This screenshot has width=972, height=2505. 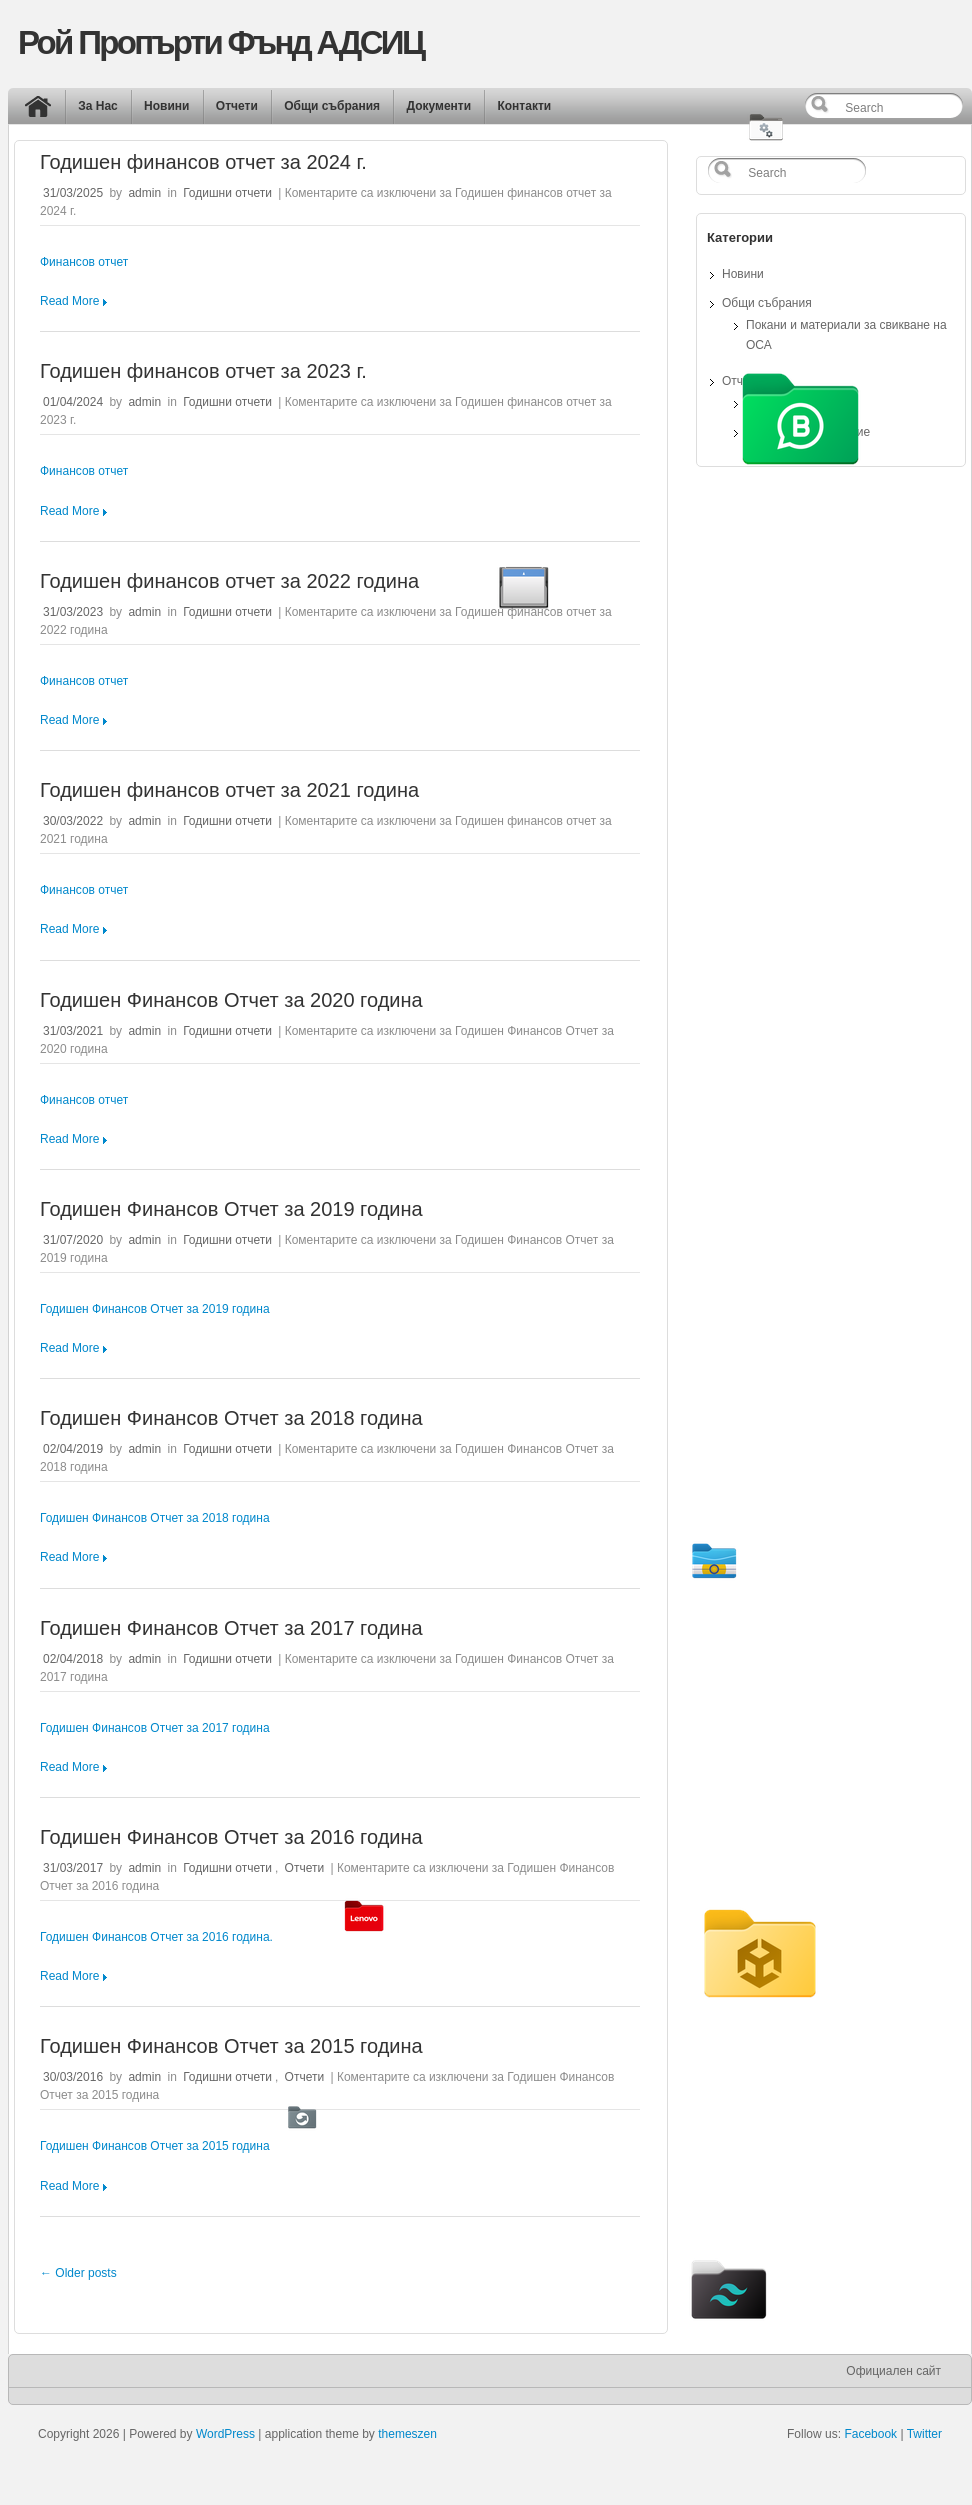 I want to click on open unity project files folder, so click(x=759, y=1956).